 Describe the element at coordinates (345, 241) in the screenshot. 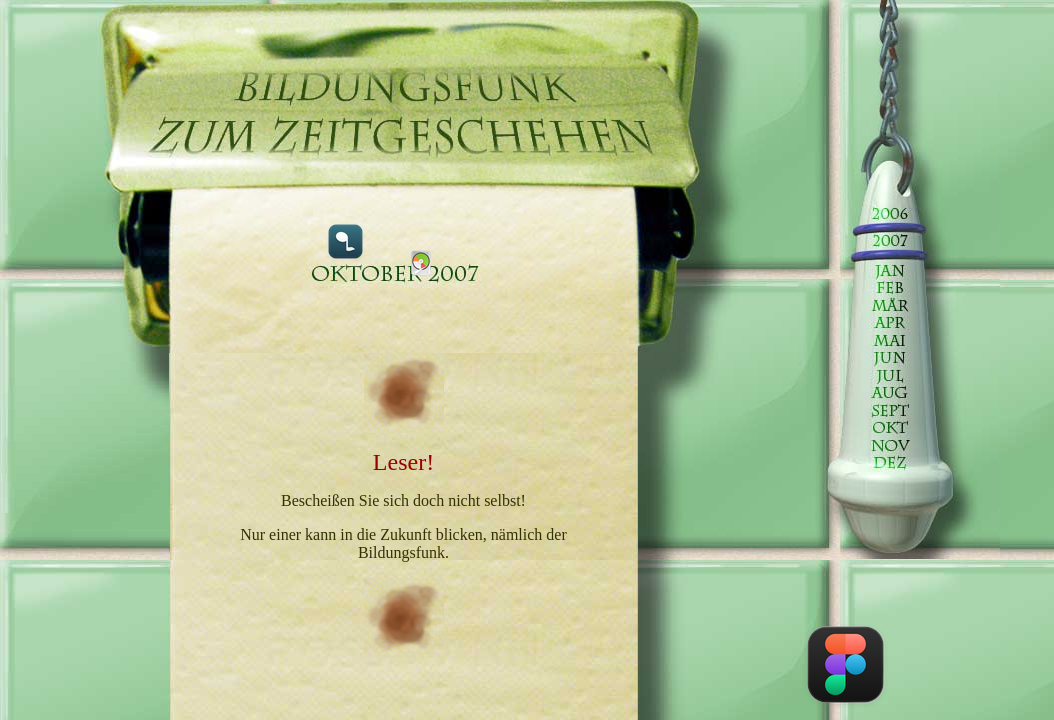

I see `open quod libet music player` at that location.